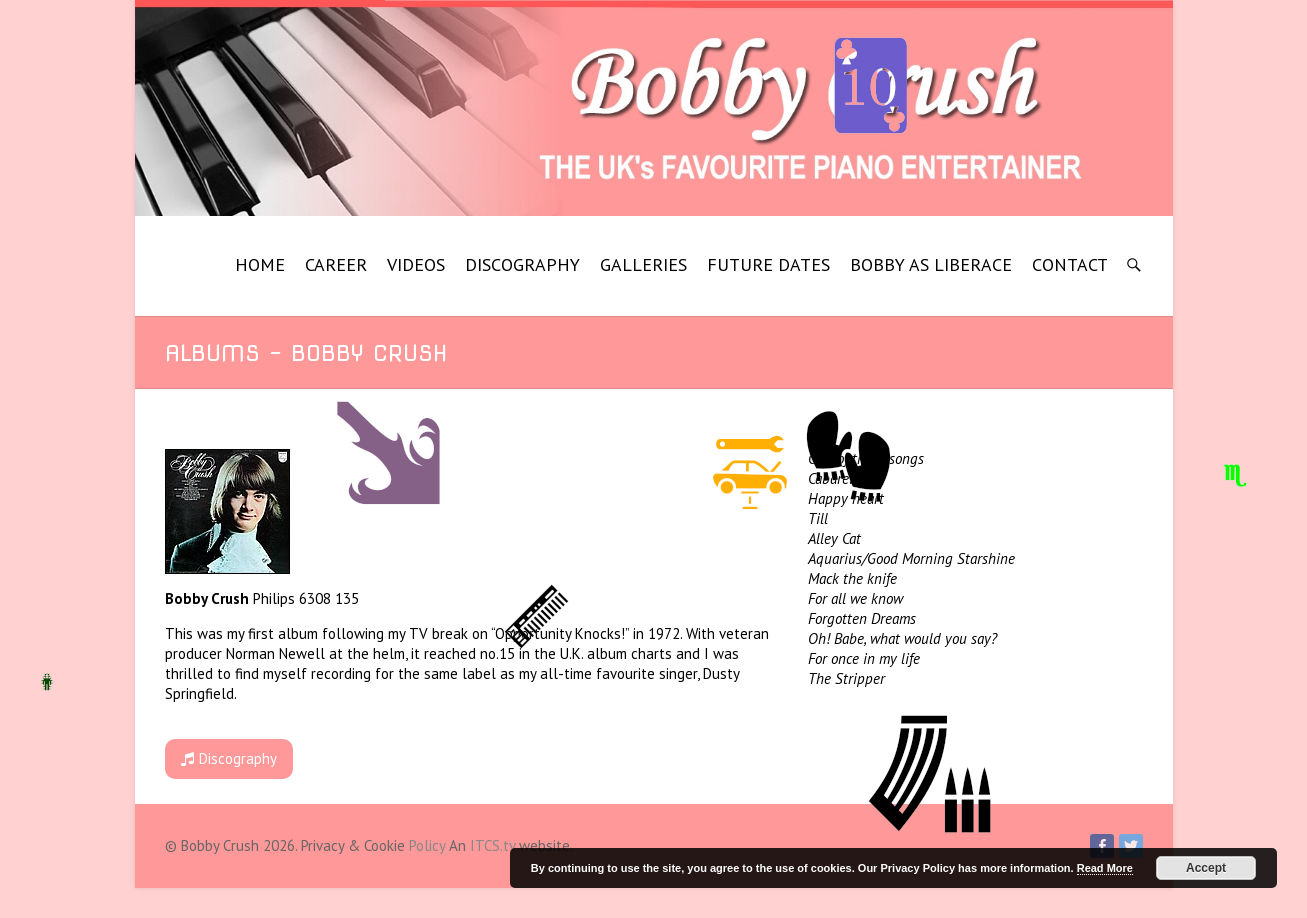 The width and height of the screenshot is (1307, 918). What do you see at coordinates (848, 456) in the screenshot?
I see `winter gear or cold weather equipment category` at bounding box center [848, 456].